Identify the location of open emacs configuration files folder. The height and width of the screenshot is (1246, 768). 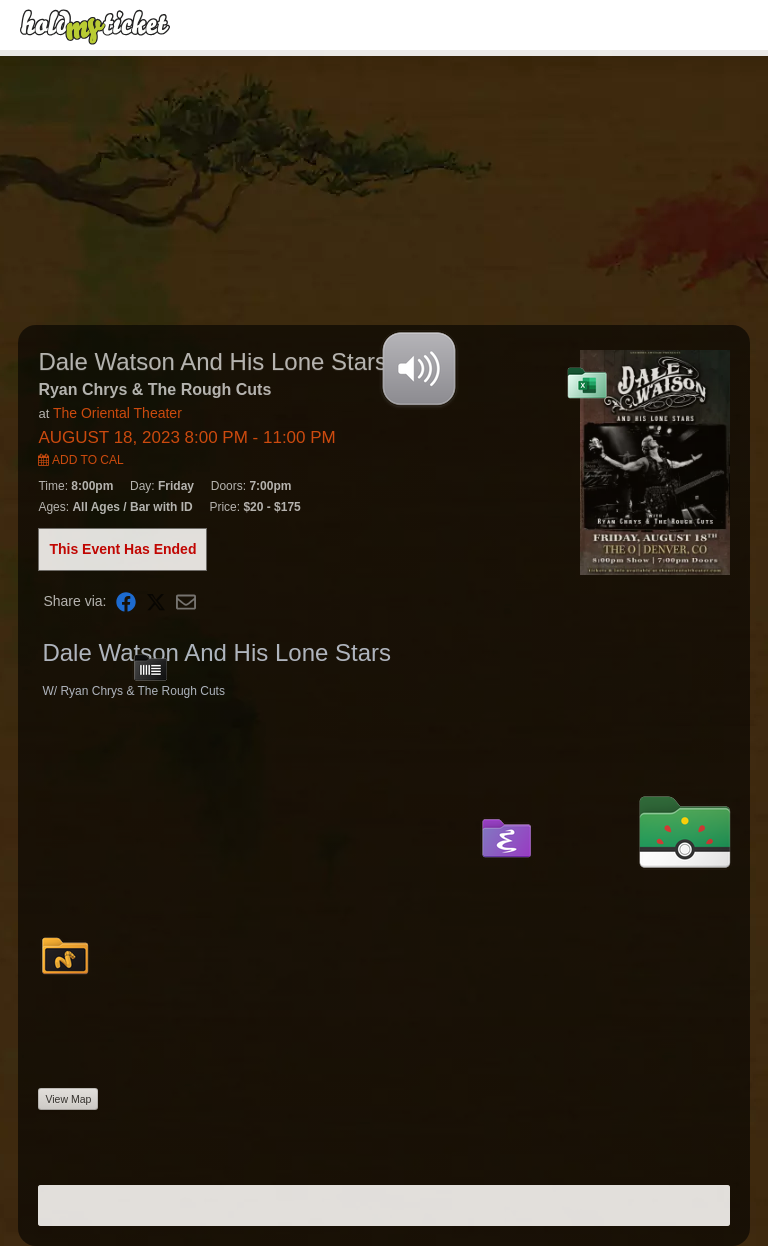
(506, 839).